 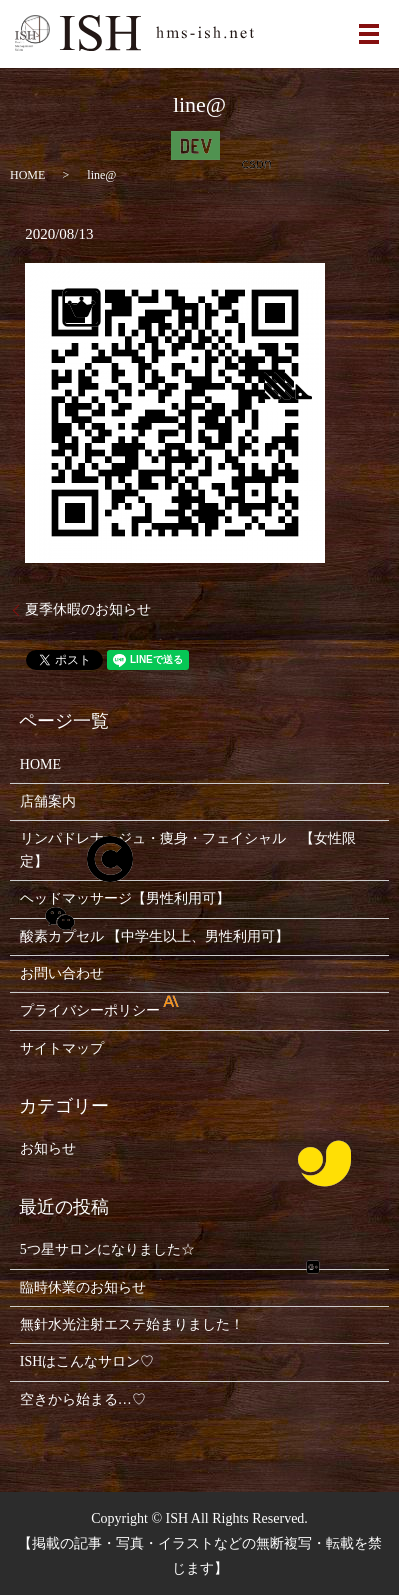 What do you see at coordinates (171, 1001) in the screenshot?
I see `anthropic company logo` at bounding box center [171, 1001].